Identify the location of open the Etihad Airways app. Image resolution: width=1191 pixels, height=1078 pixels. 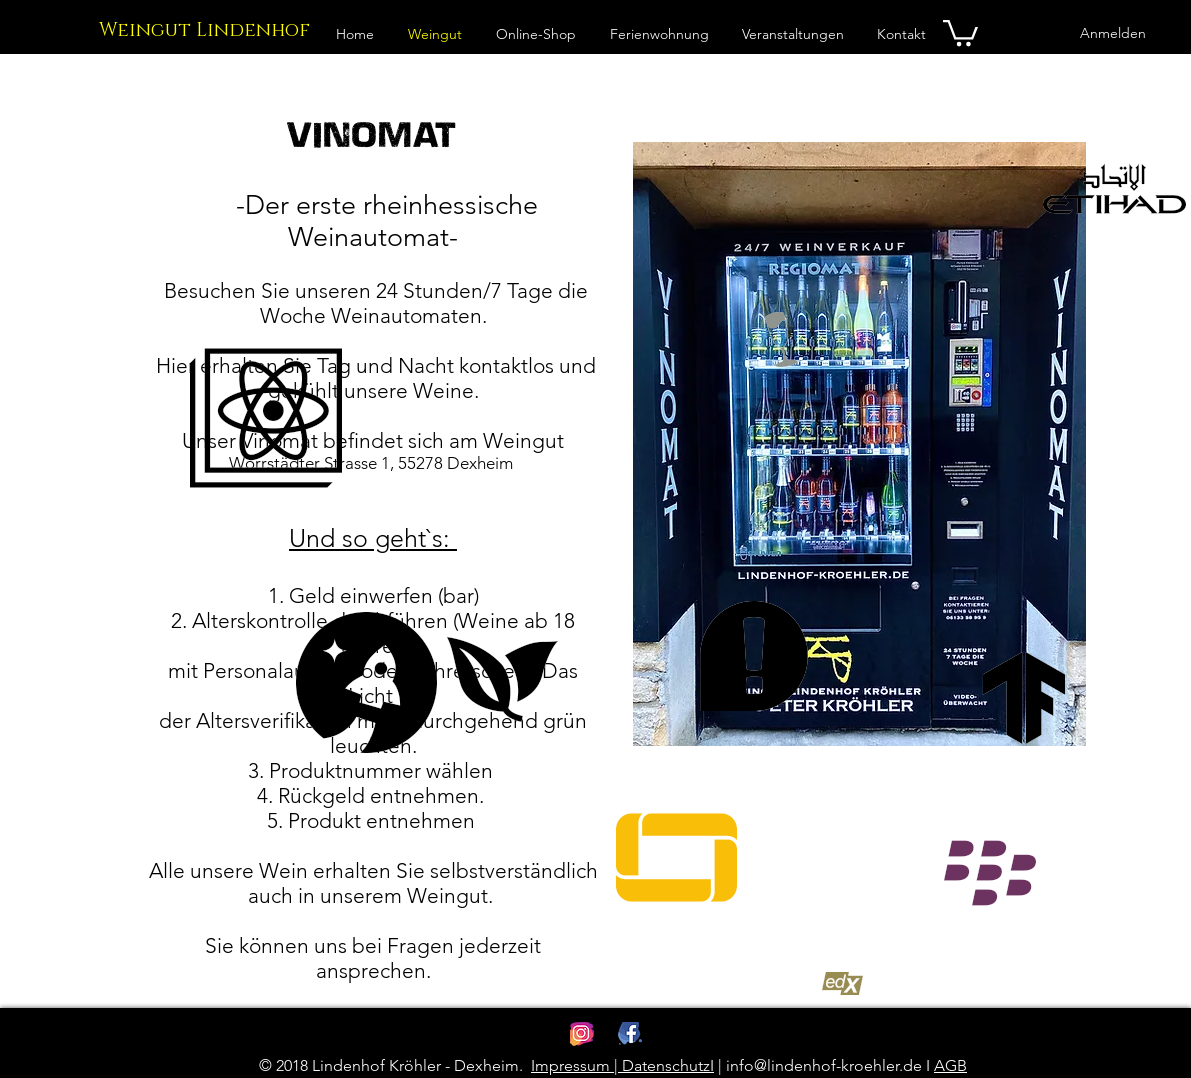
(1114, 188).